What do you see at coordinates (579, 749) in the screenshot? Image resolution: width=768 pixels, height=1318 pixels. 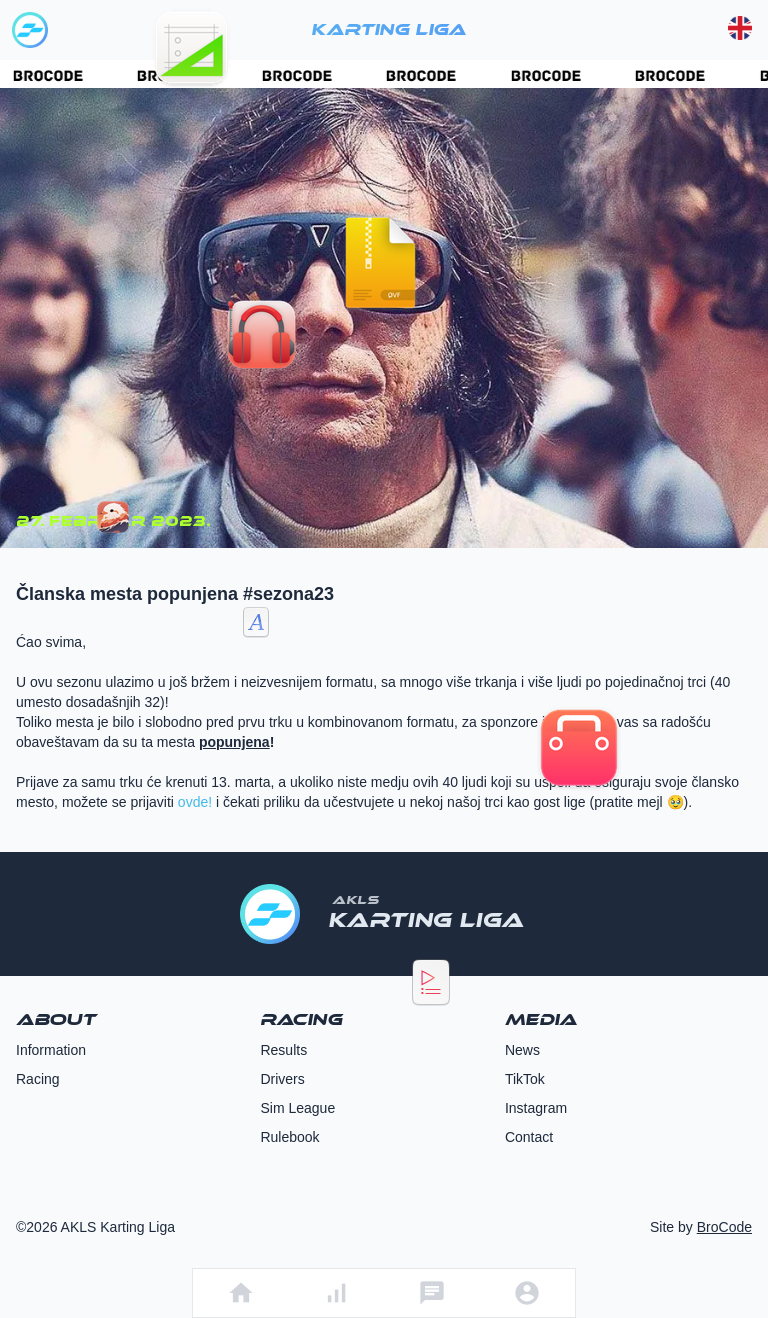 I see `open the utilities folder` at bounding box center [579, 749].